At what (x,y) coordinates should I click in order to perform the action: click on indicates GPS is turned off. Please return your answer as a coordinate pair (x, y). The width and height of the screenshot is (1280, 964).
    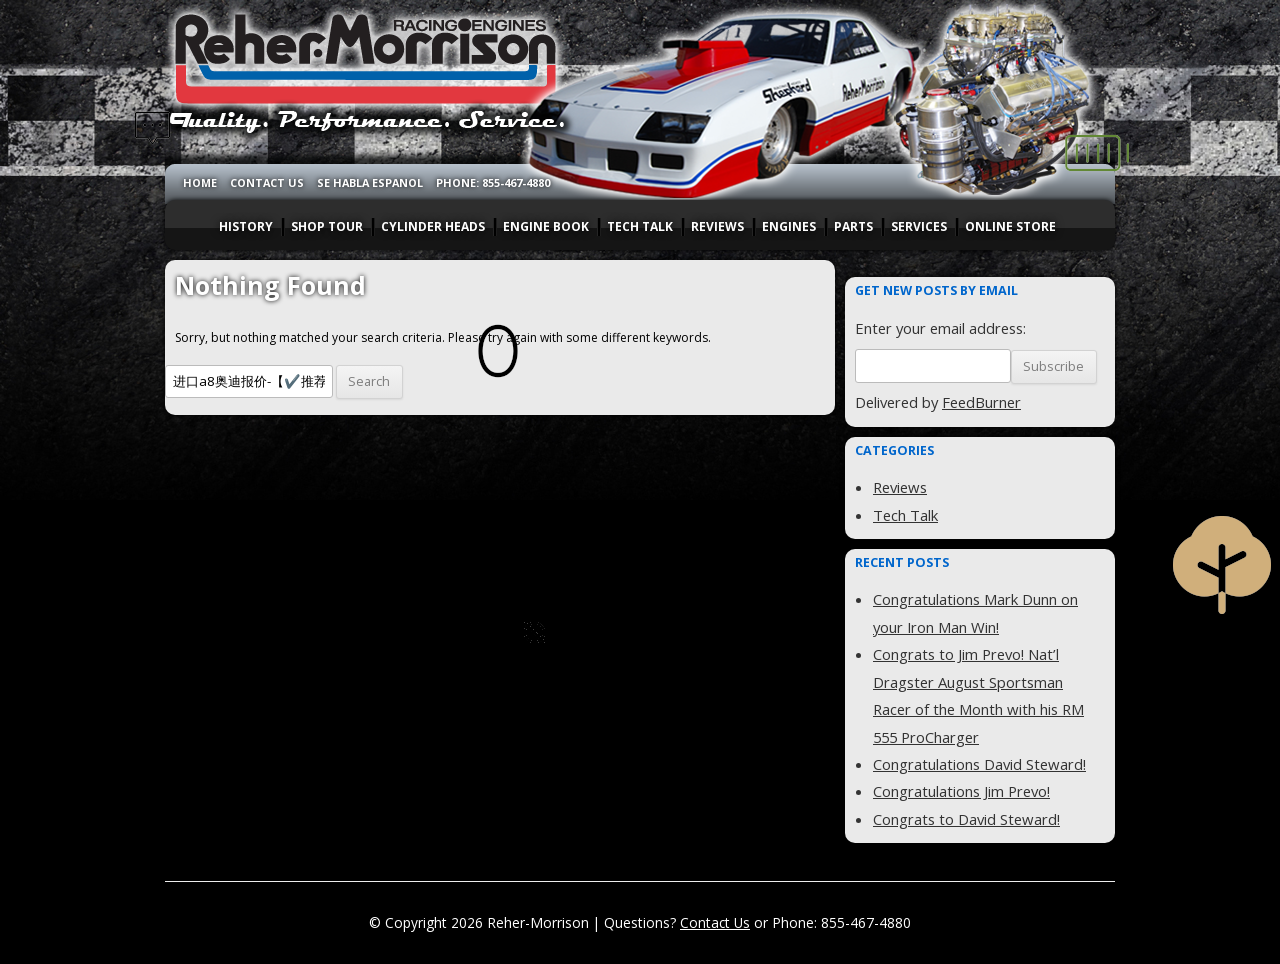
    Looking at the image, I should click on (534, 632).